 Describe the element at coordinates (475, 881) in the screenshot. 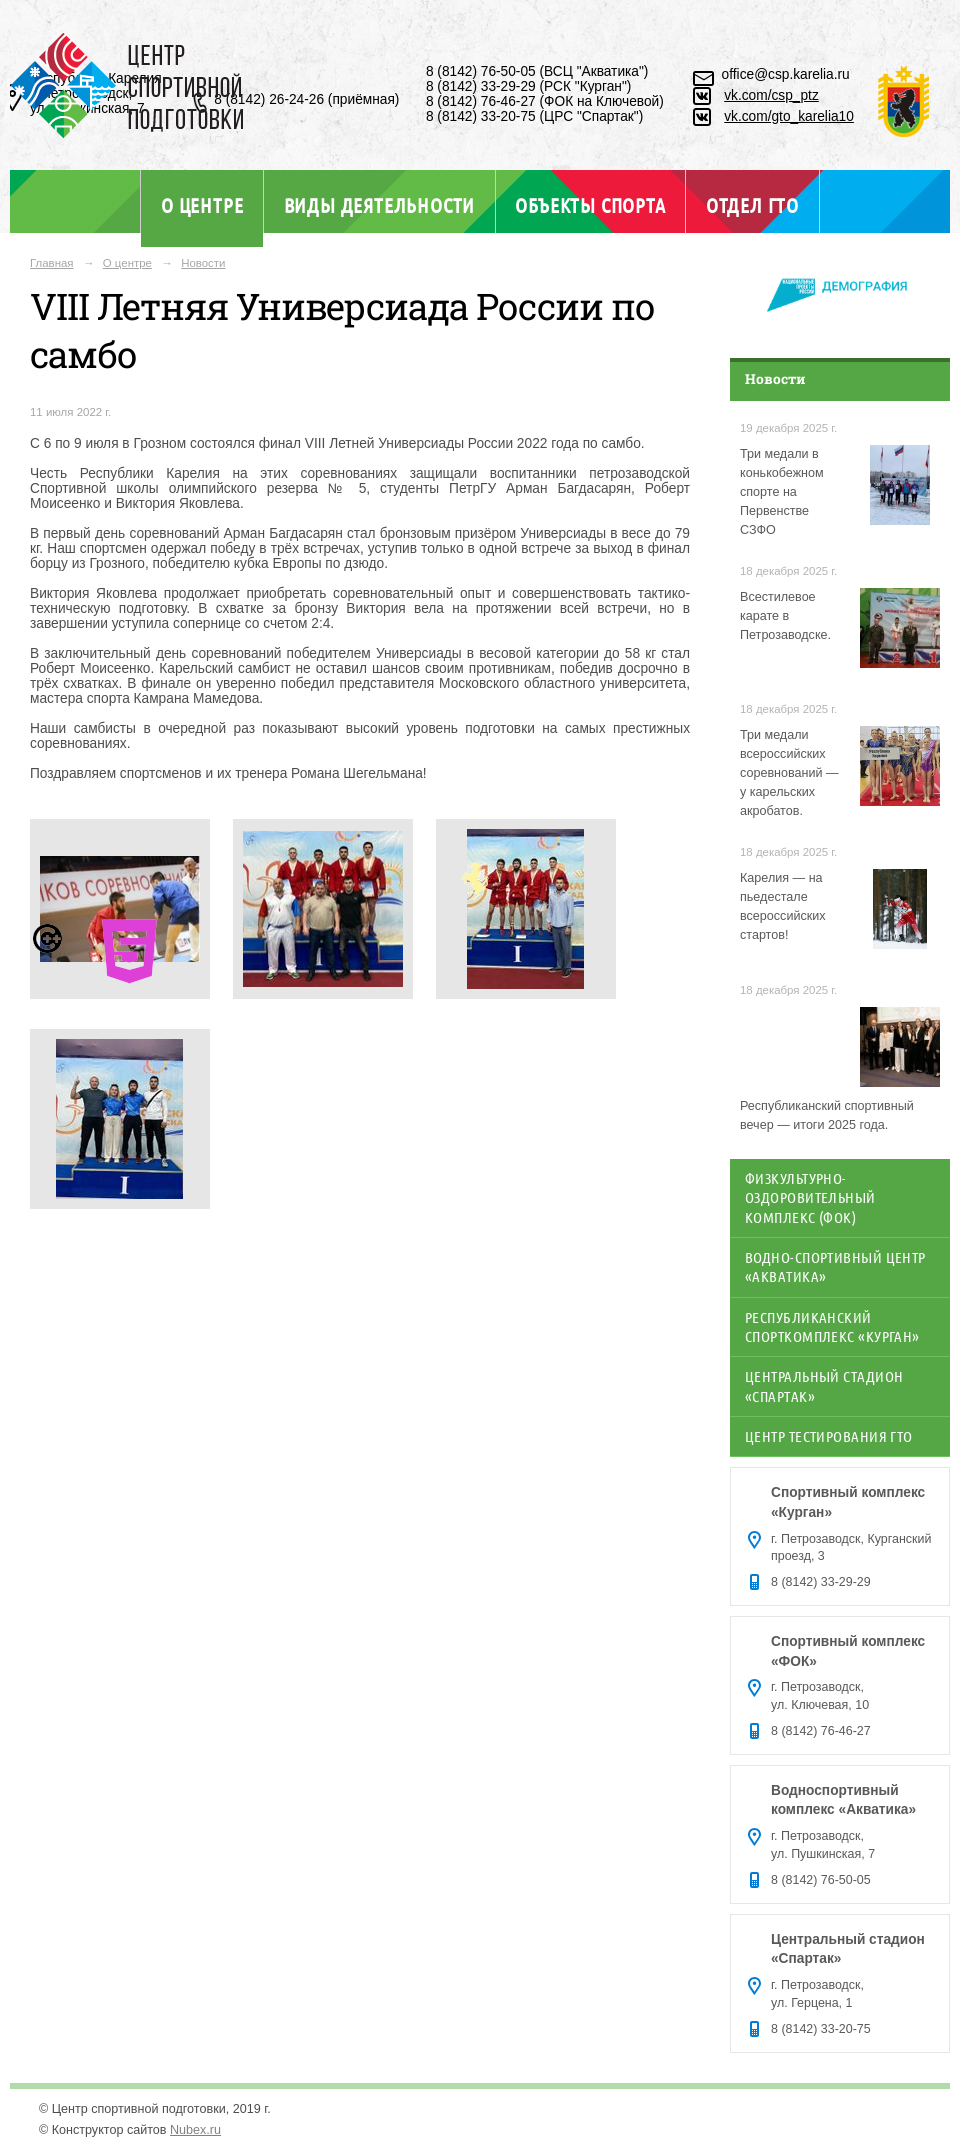

I see `Ferrari brand logo` at that location.